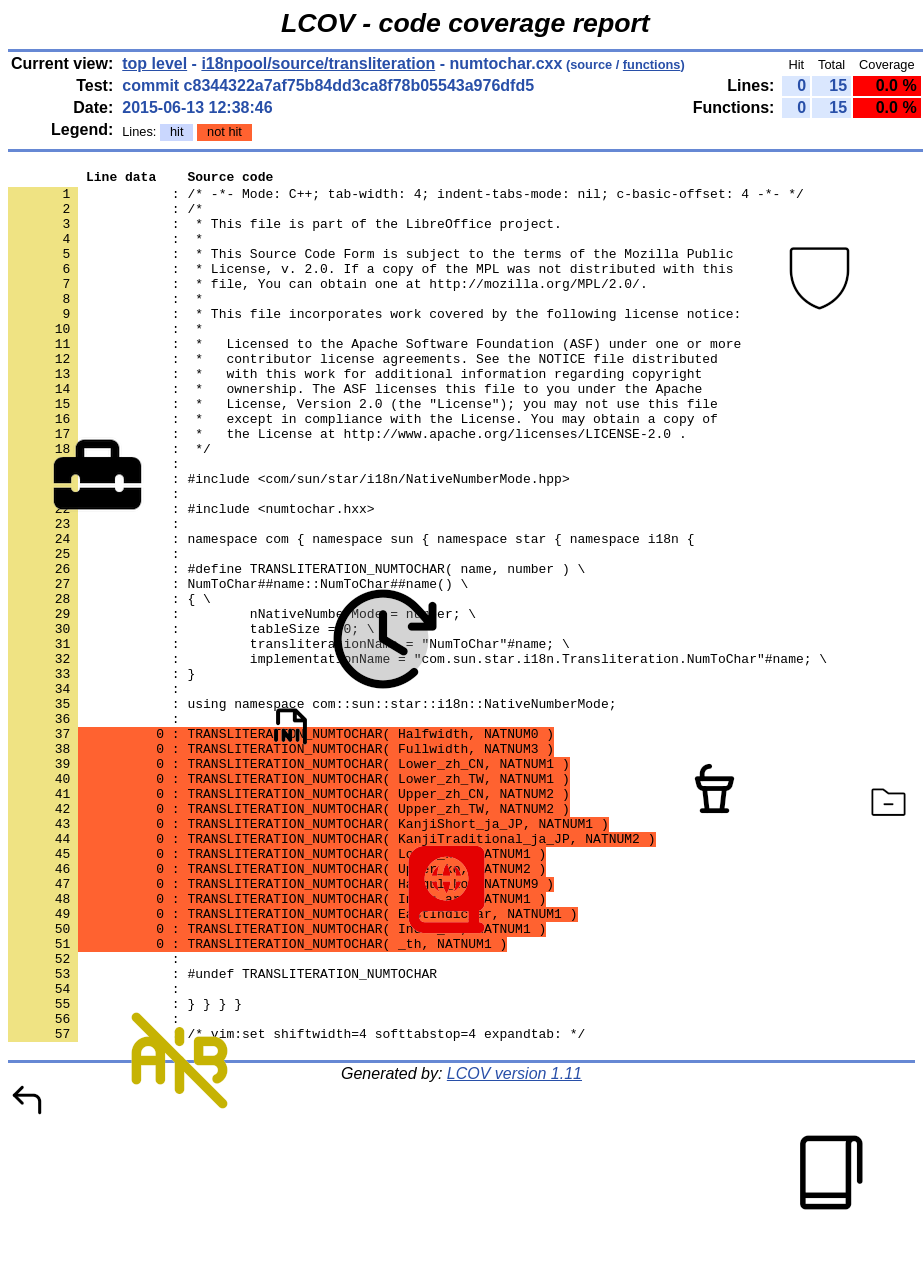 This screenshot has width=923, height=1283. Describe the element at coordinates (291, 726) in the screenshot. I see `open or view an INI configuration file` at that location.